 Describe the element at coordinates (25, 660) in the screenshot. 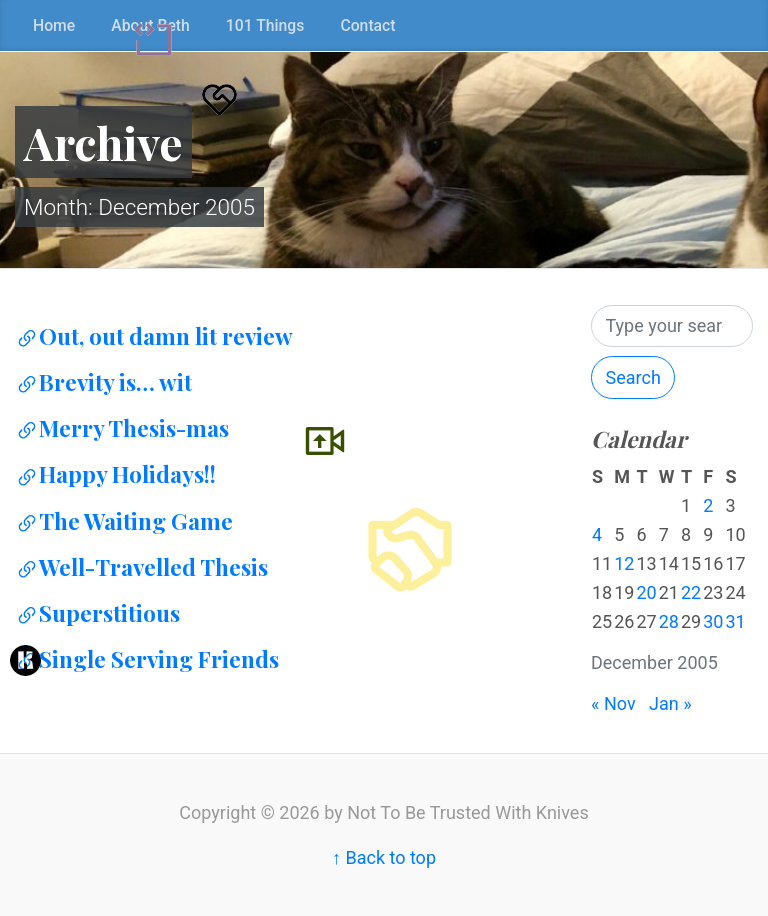

I see `konva javascript library logo` at that location.